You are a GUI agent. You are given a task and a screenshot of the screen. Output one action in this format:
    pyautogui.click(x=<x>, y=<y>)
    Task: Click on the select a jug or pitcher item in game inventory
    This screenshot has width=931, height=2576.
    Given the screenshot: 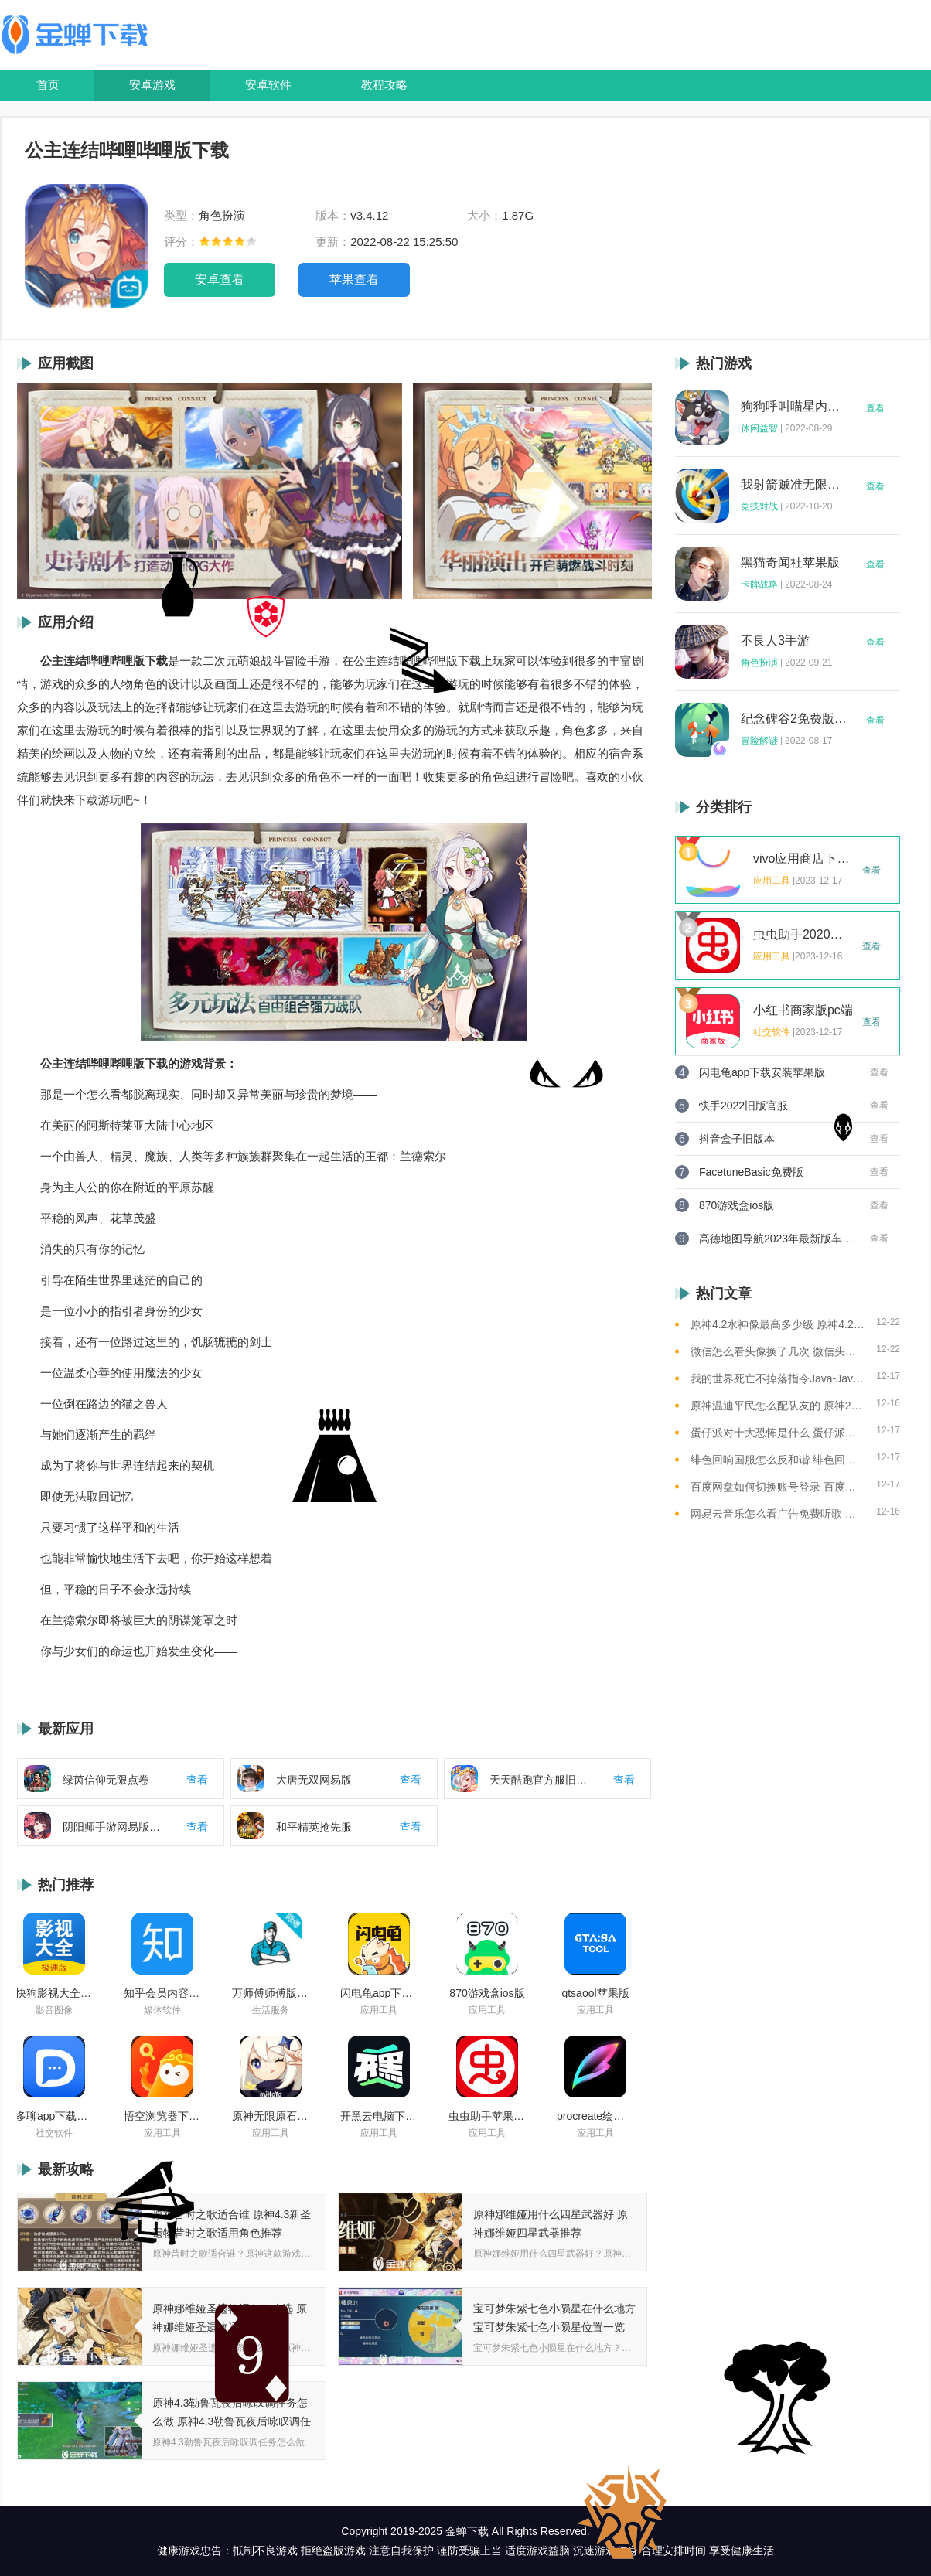 What is the action you would take?
    pyautogui.click(x=179, y=584)
    